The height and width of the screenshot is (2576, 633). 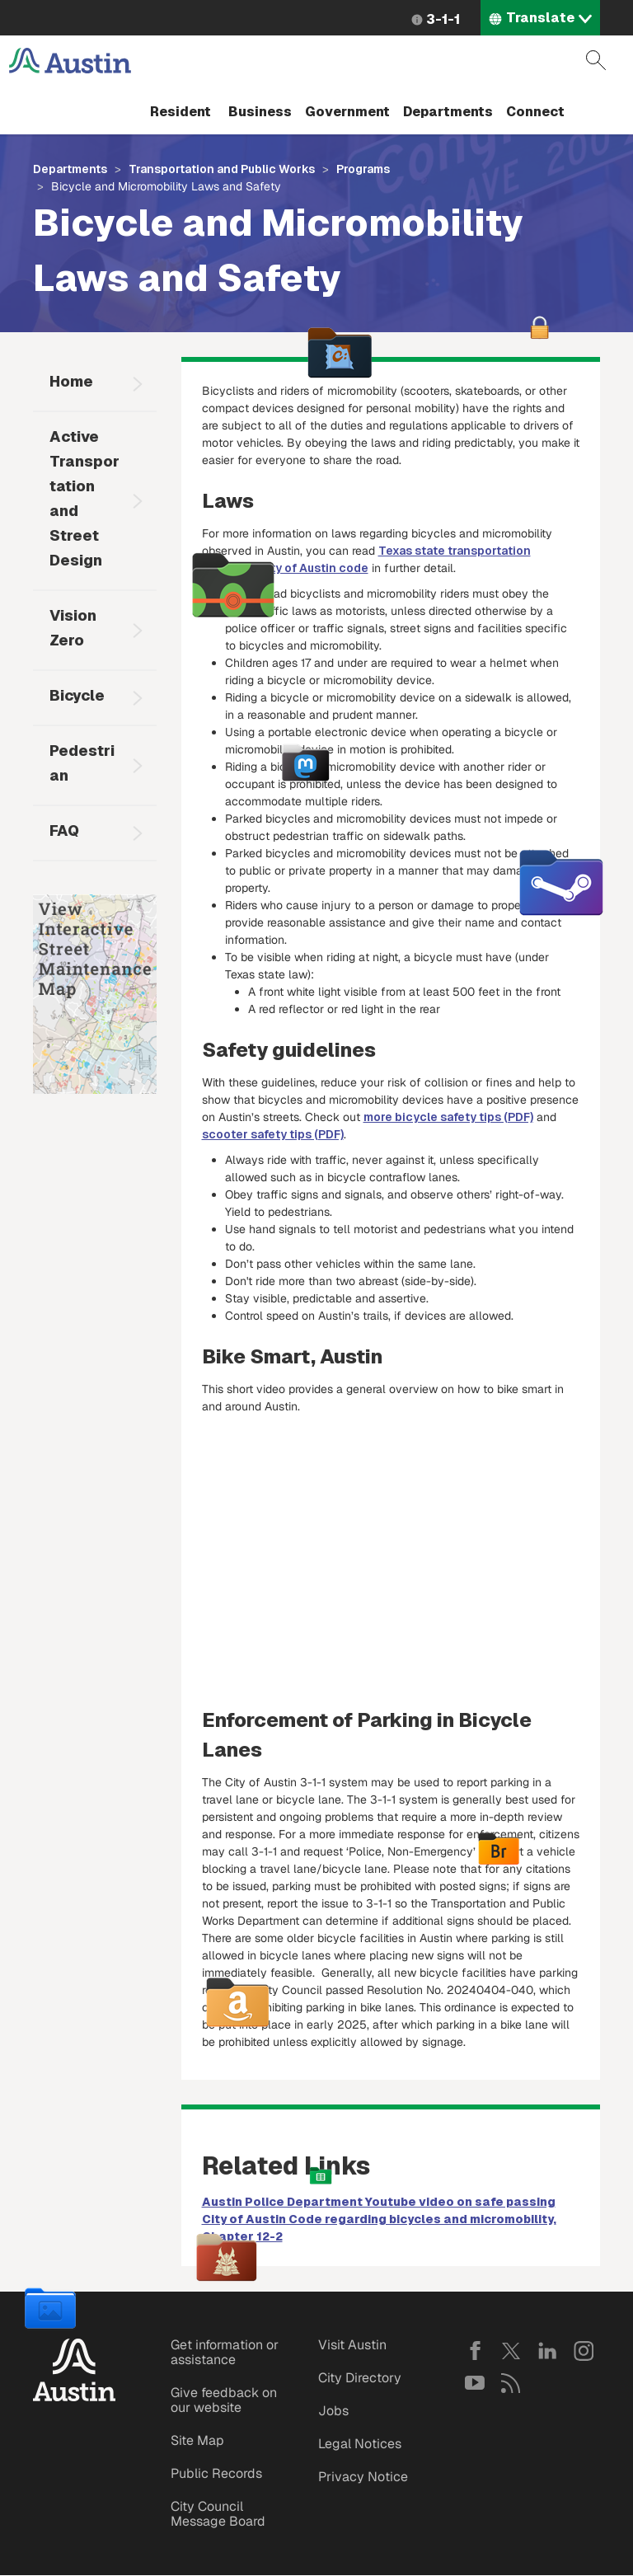 What do you see at coordinates (232, 587) in the screenshot?
I see `open folder containing pokémon dusk ball themed content` at bounding box center [232, 587].